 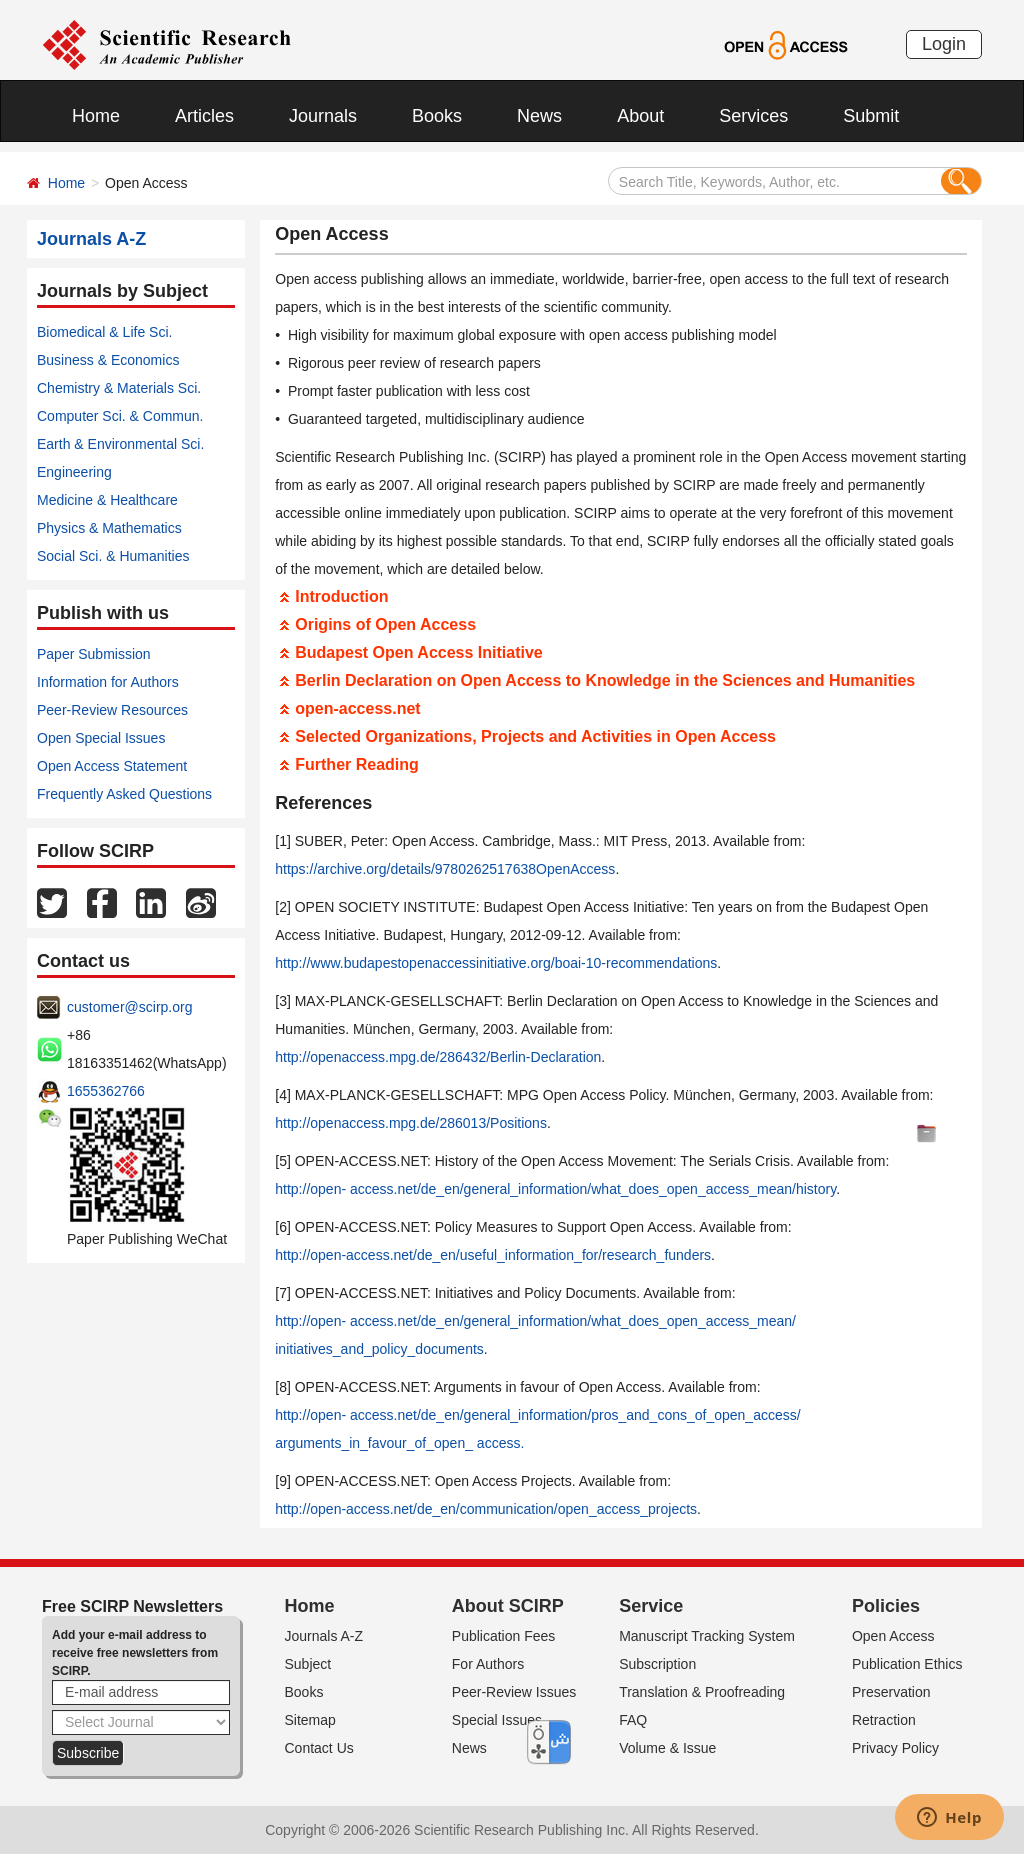 What do you see at coordinates (549, 1742) in the screenshot?
I see `open the GNOME Characters app` at bounding box center [549, 1742].